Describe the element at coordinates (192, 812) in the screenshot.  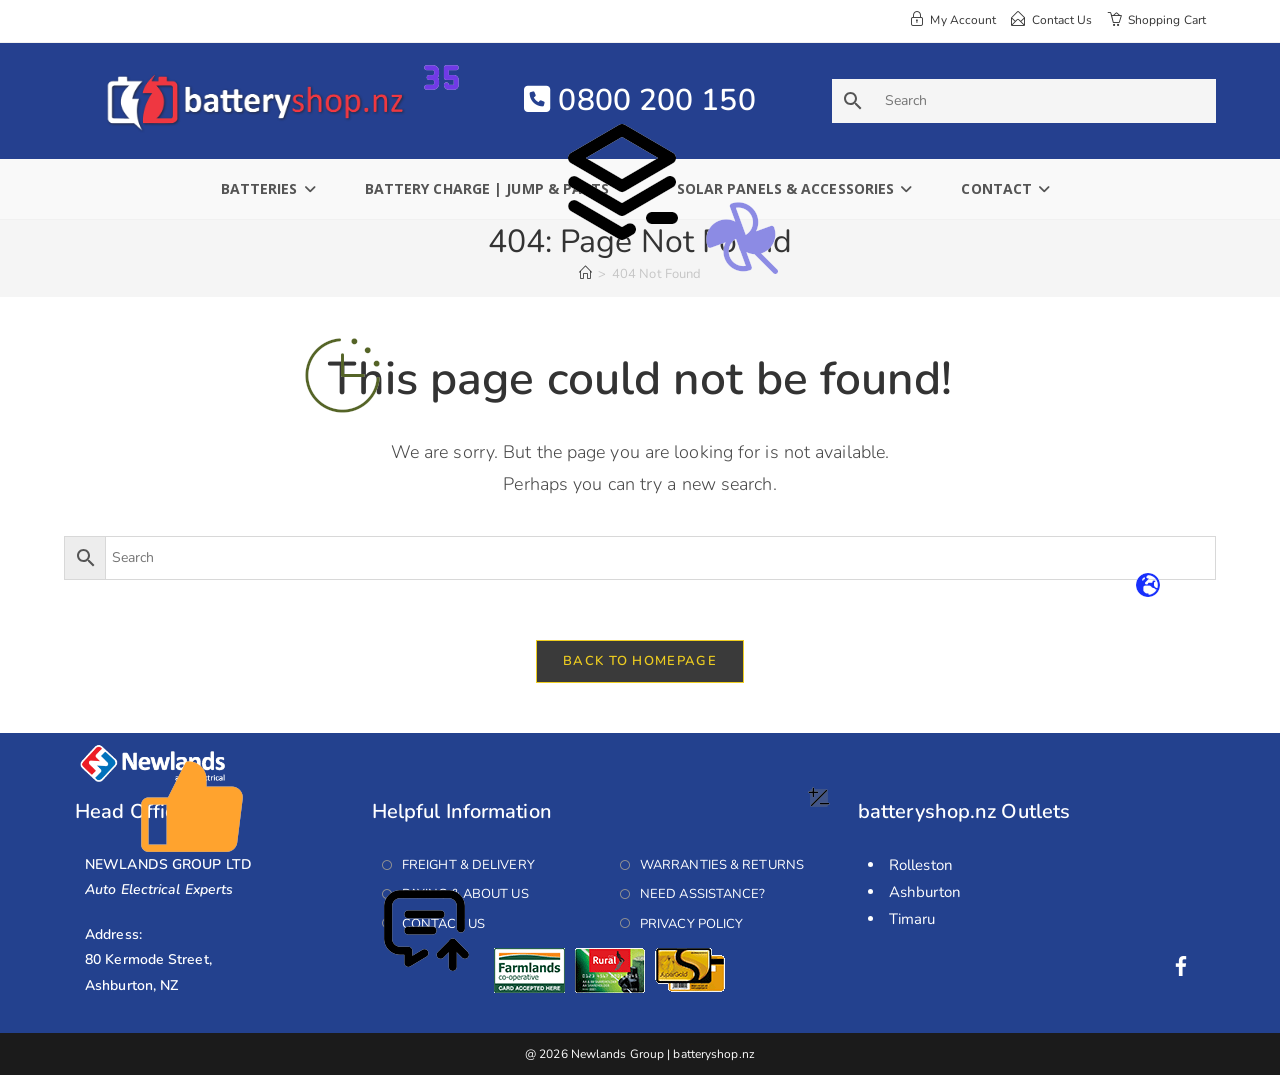
I see `like or approve content` at that location.